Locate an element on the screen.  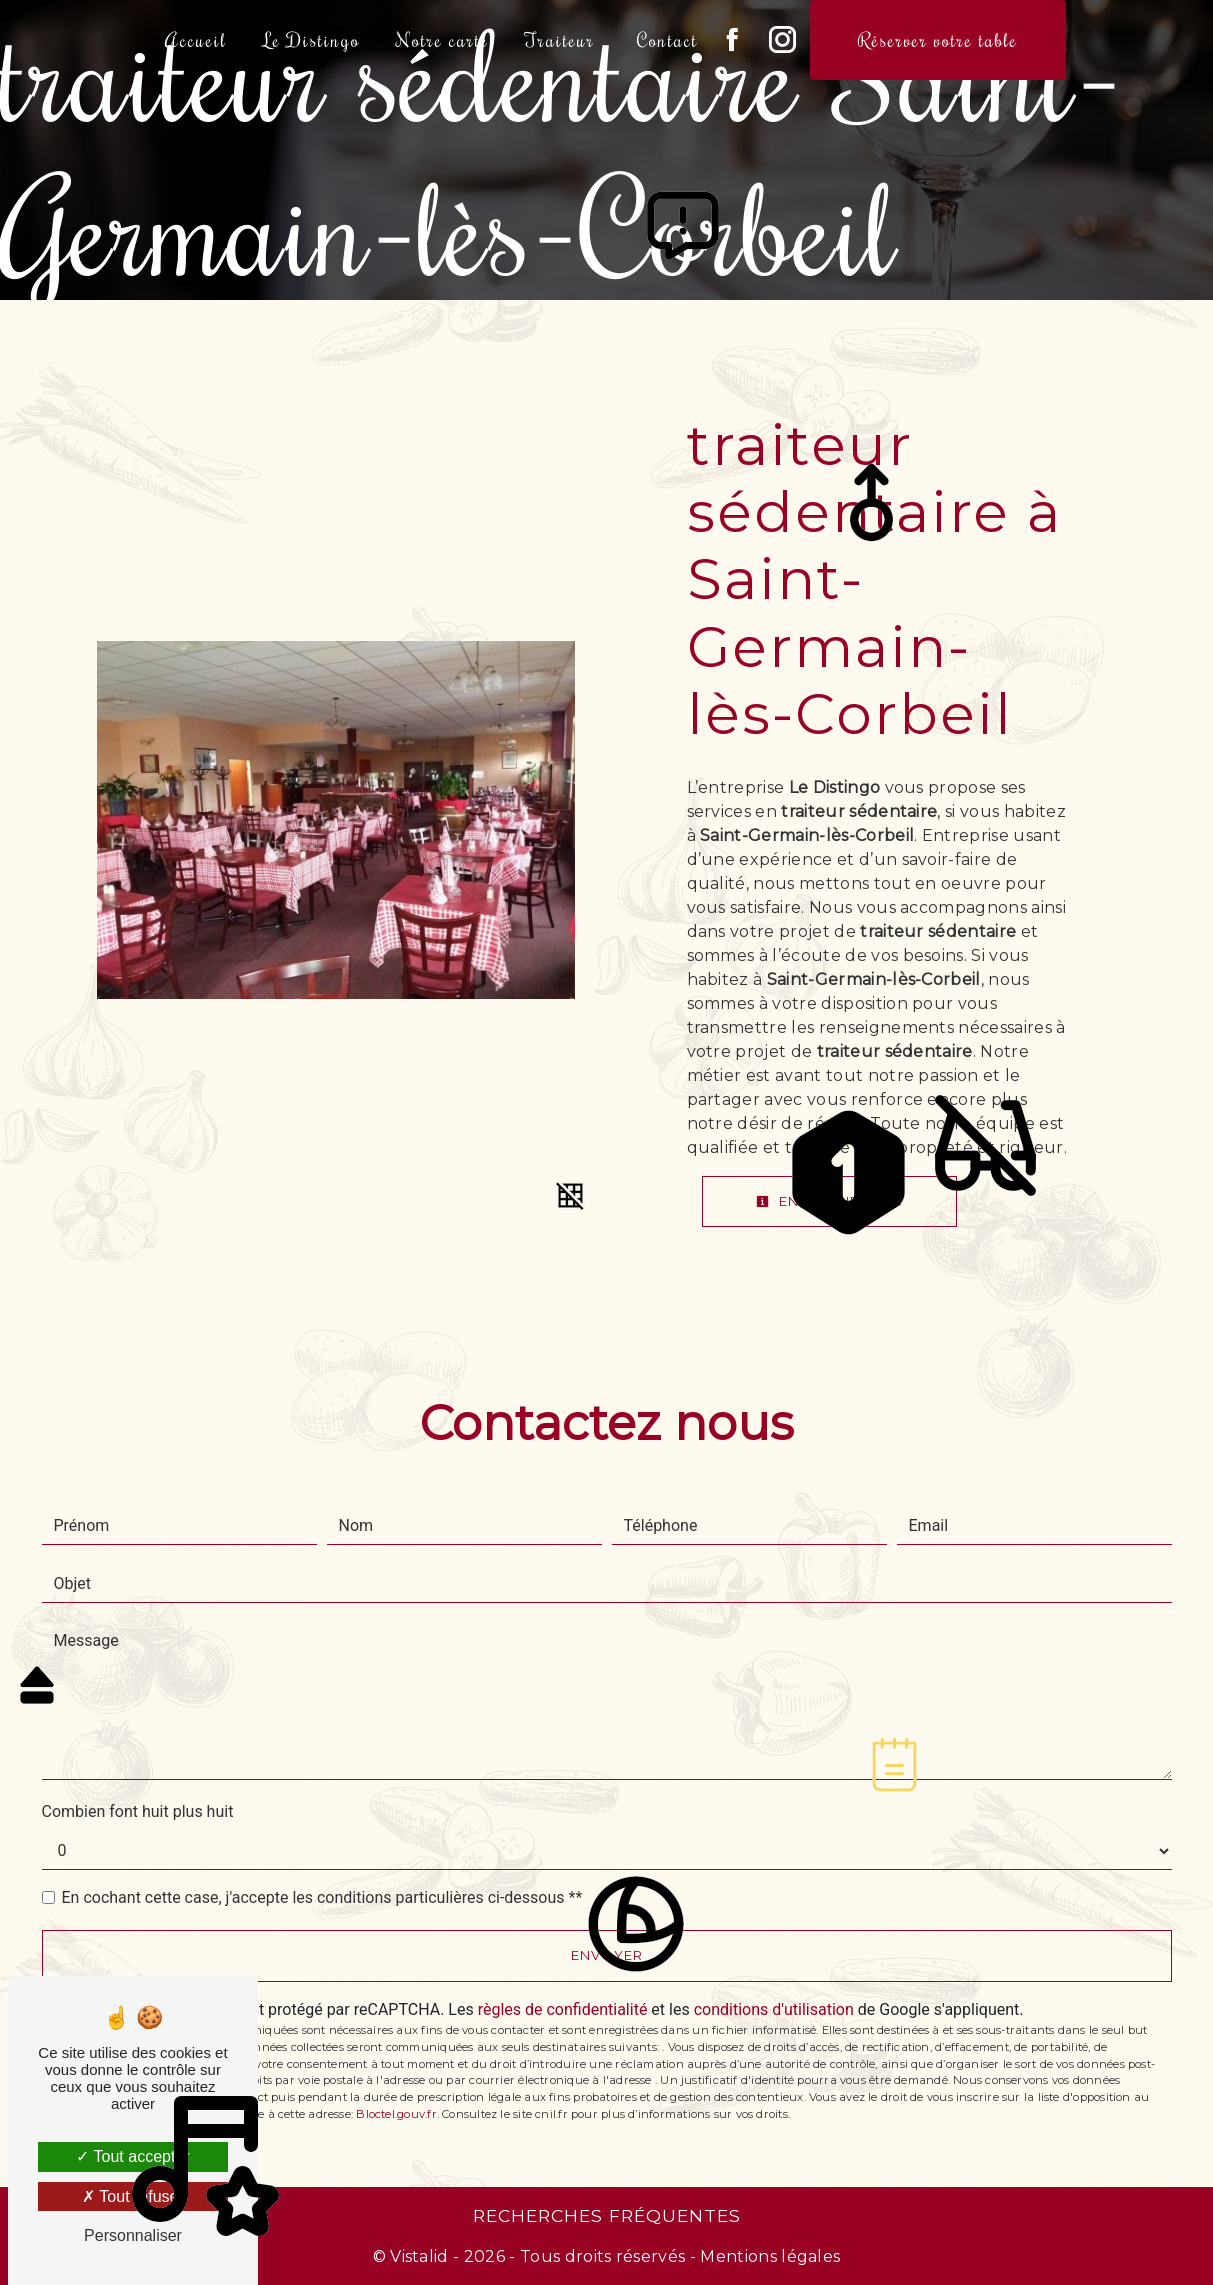
disable reading mode is located at coordinates (985, 1145).